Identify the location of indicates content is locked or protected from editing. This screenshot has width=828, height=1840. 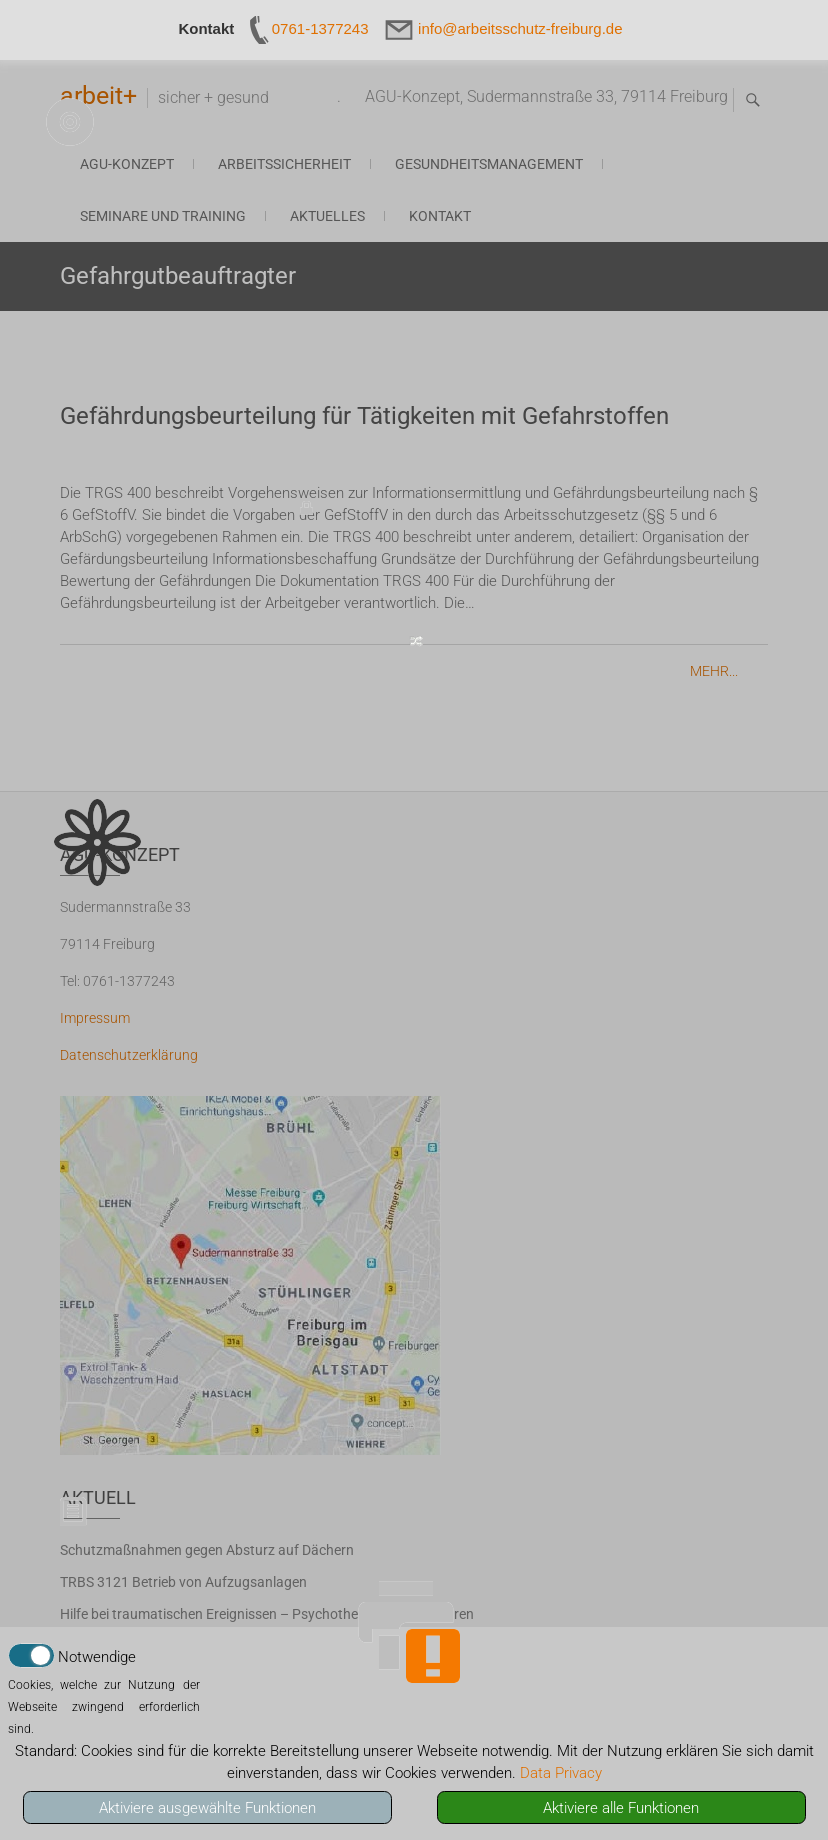
(306, 508).